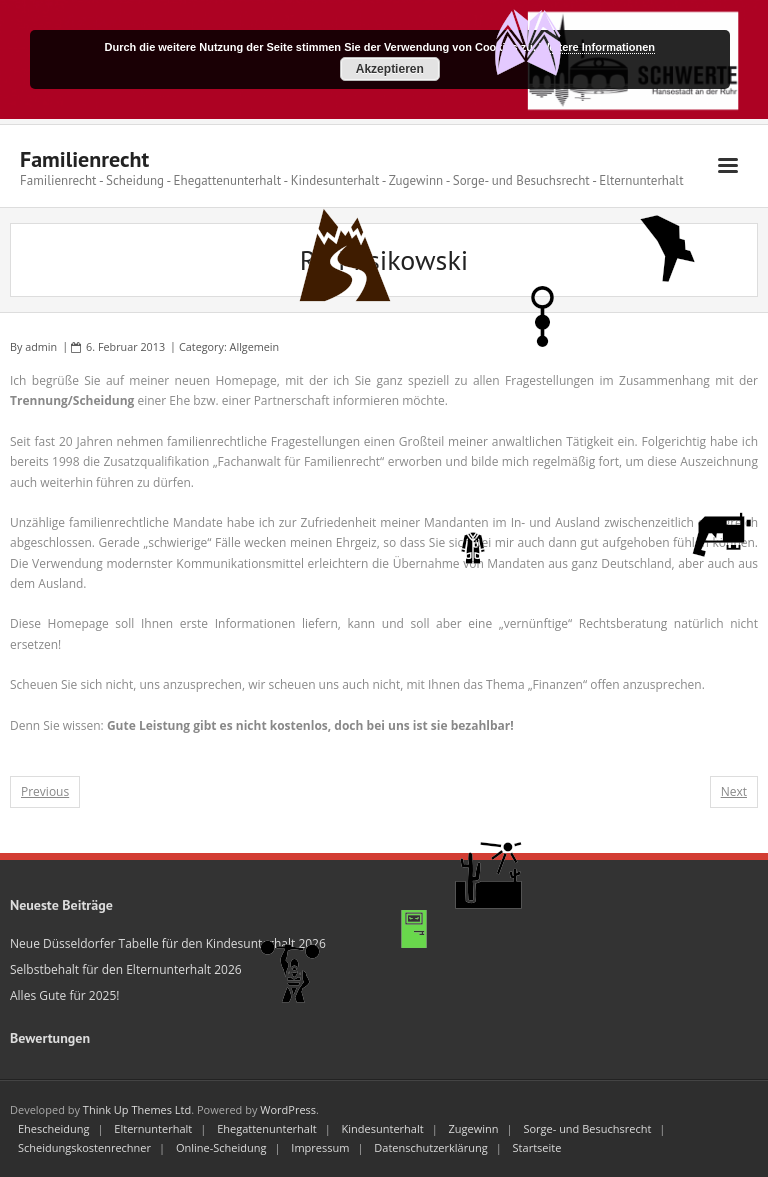 The width and height of the screenshot is (768, 1177). What do you see at coordinates (721, 535) in the screenshot?
I see `select bolter weapon in game inventory` at bounding box center [721, 535].